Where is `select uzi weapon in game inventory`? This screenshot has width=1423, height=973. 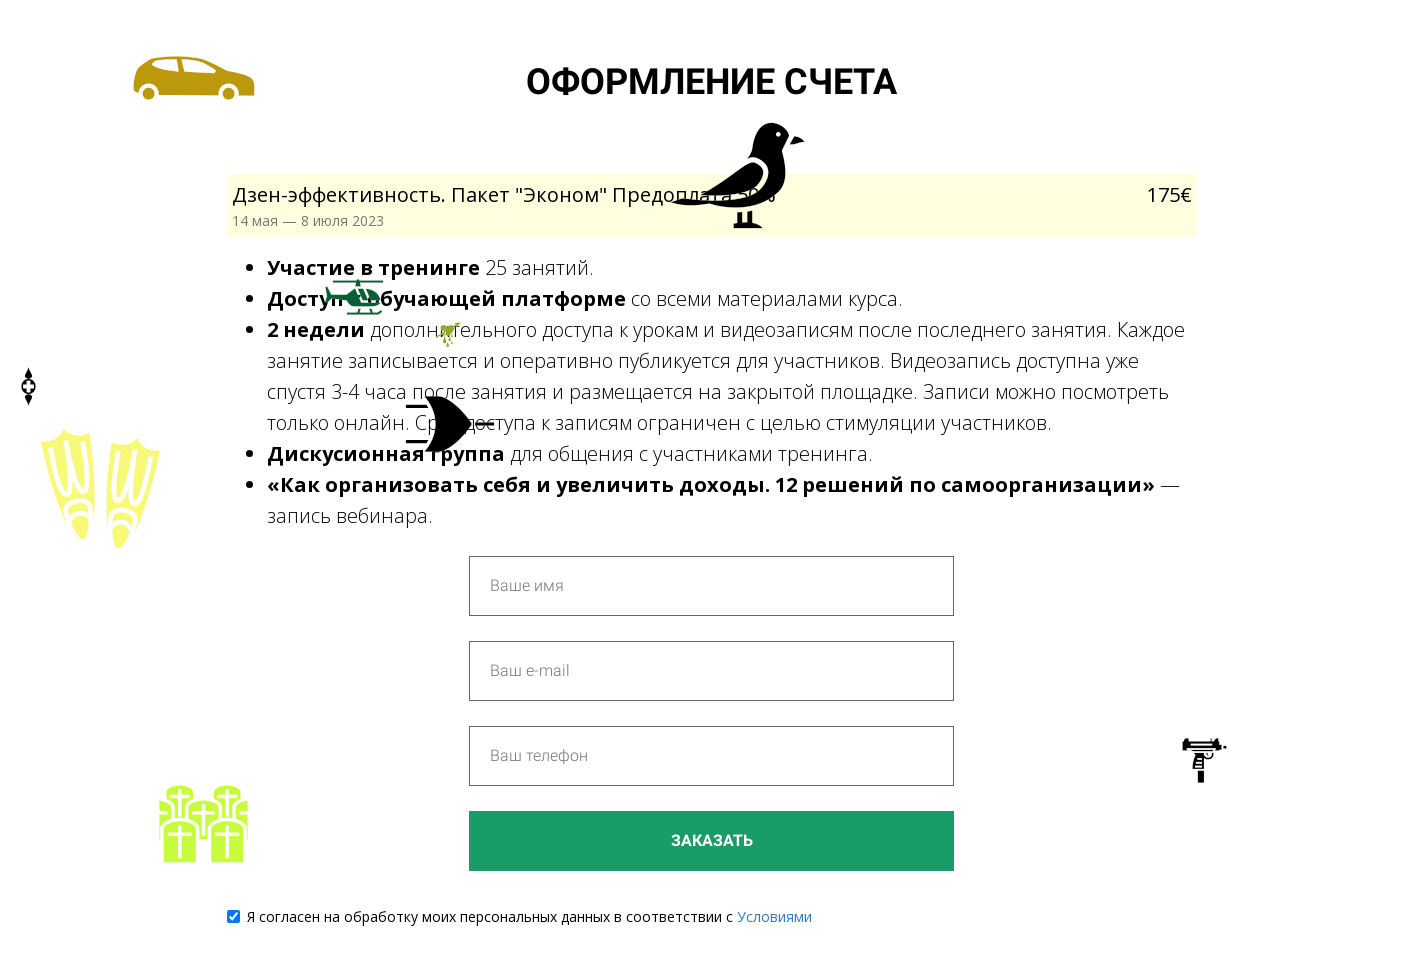 select uzi weapon in game inventory is located at coordinates (1204, 760).